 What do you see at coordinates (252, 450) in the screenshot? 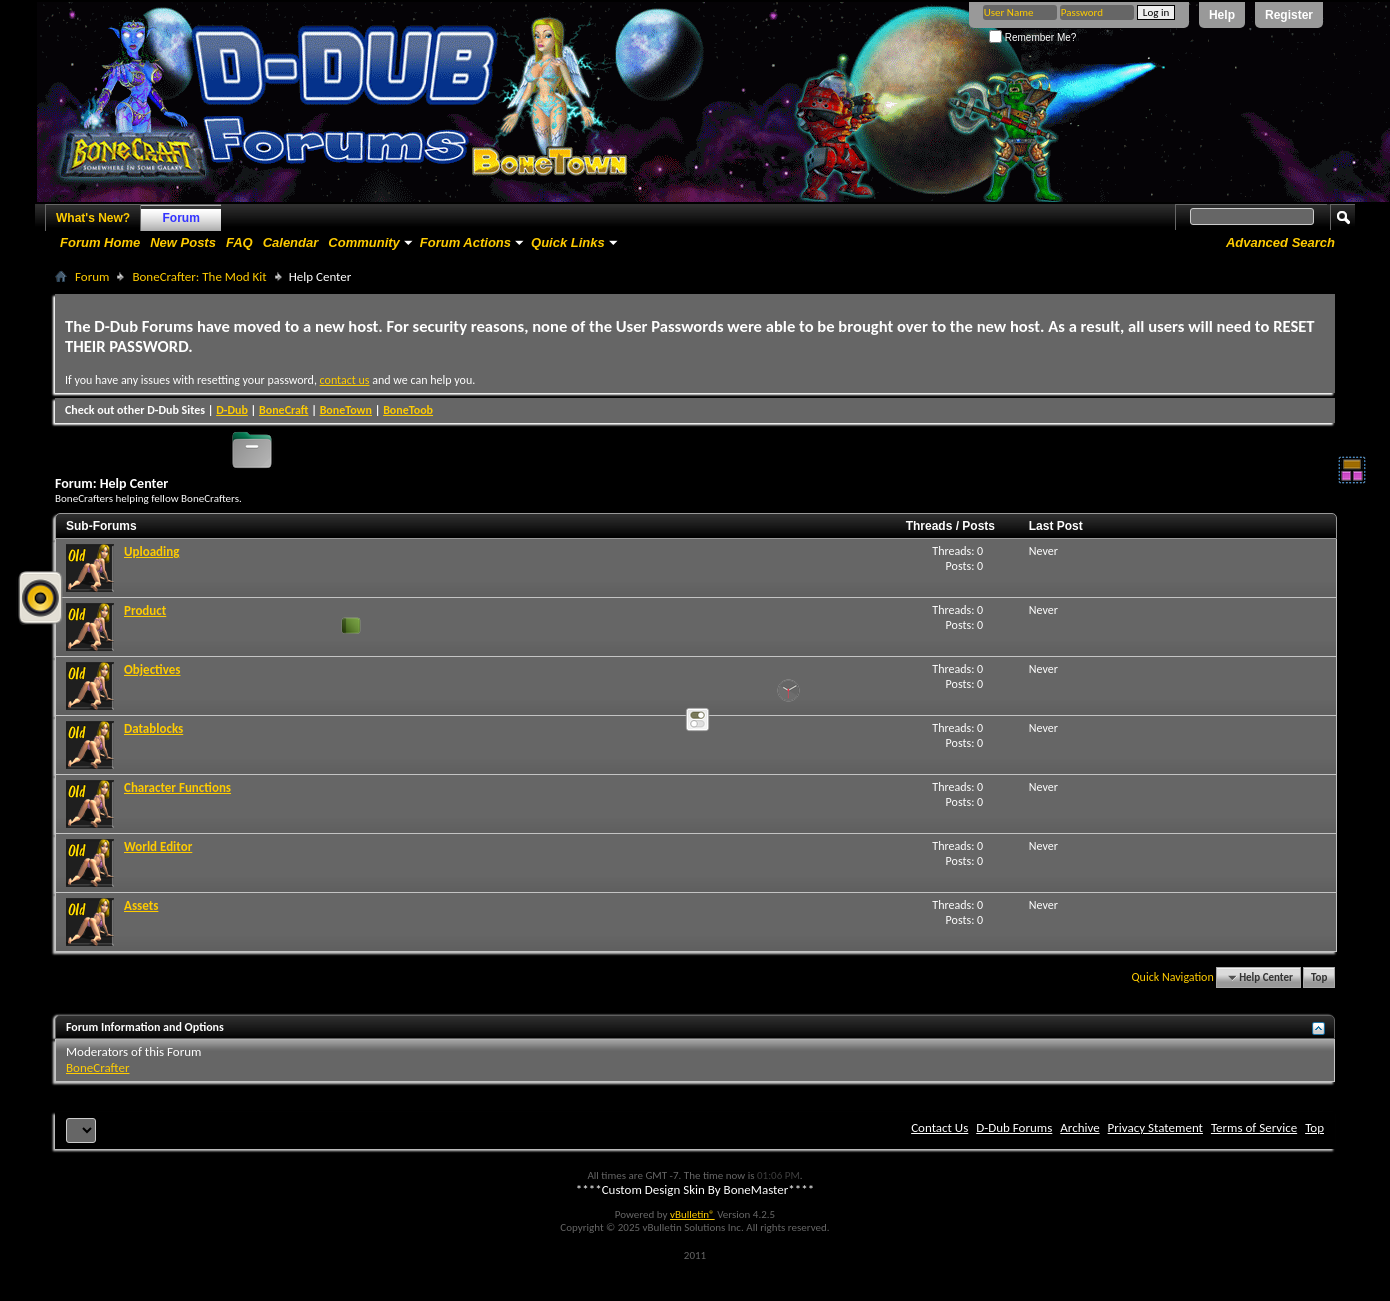
I see `open the file manager application` at bounding box center [252, 450].